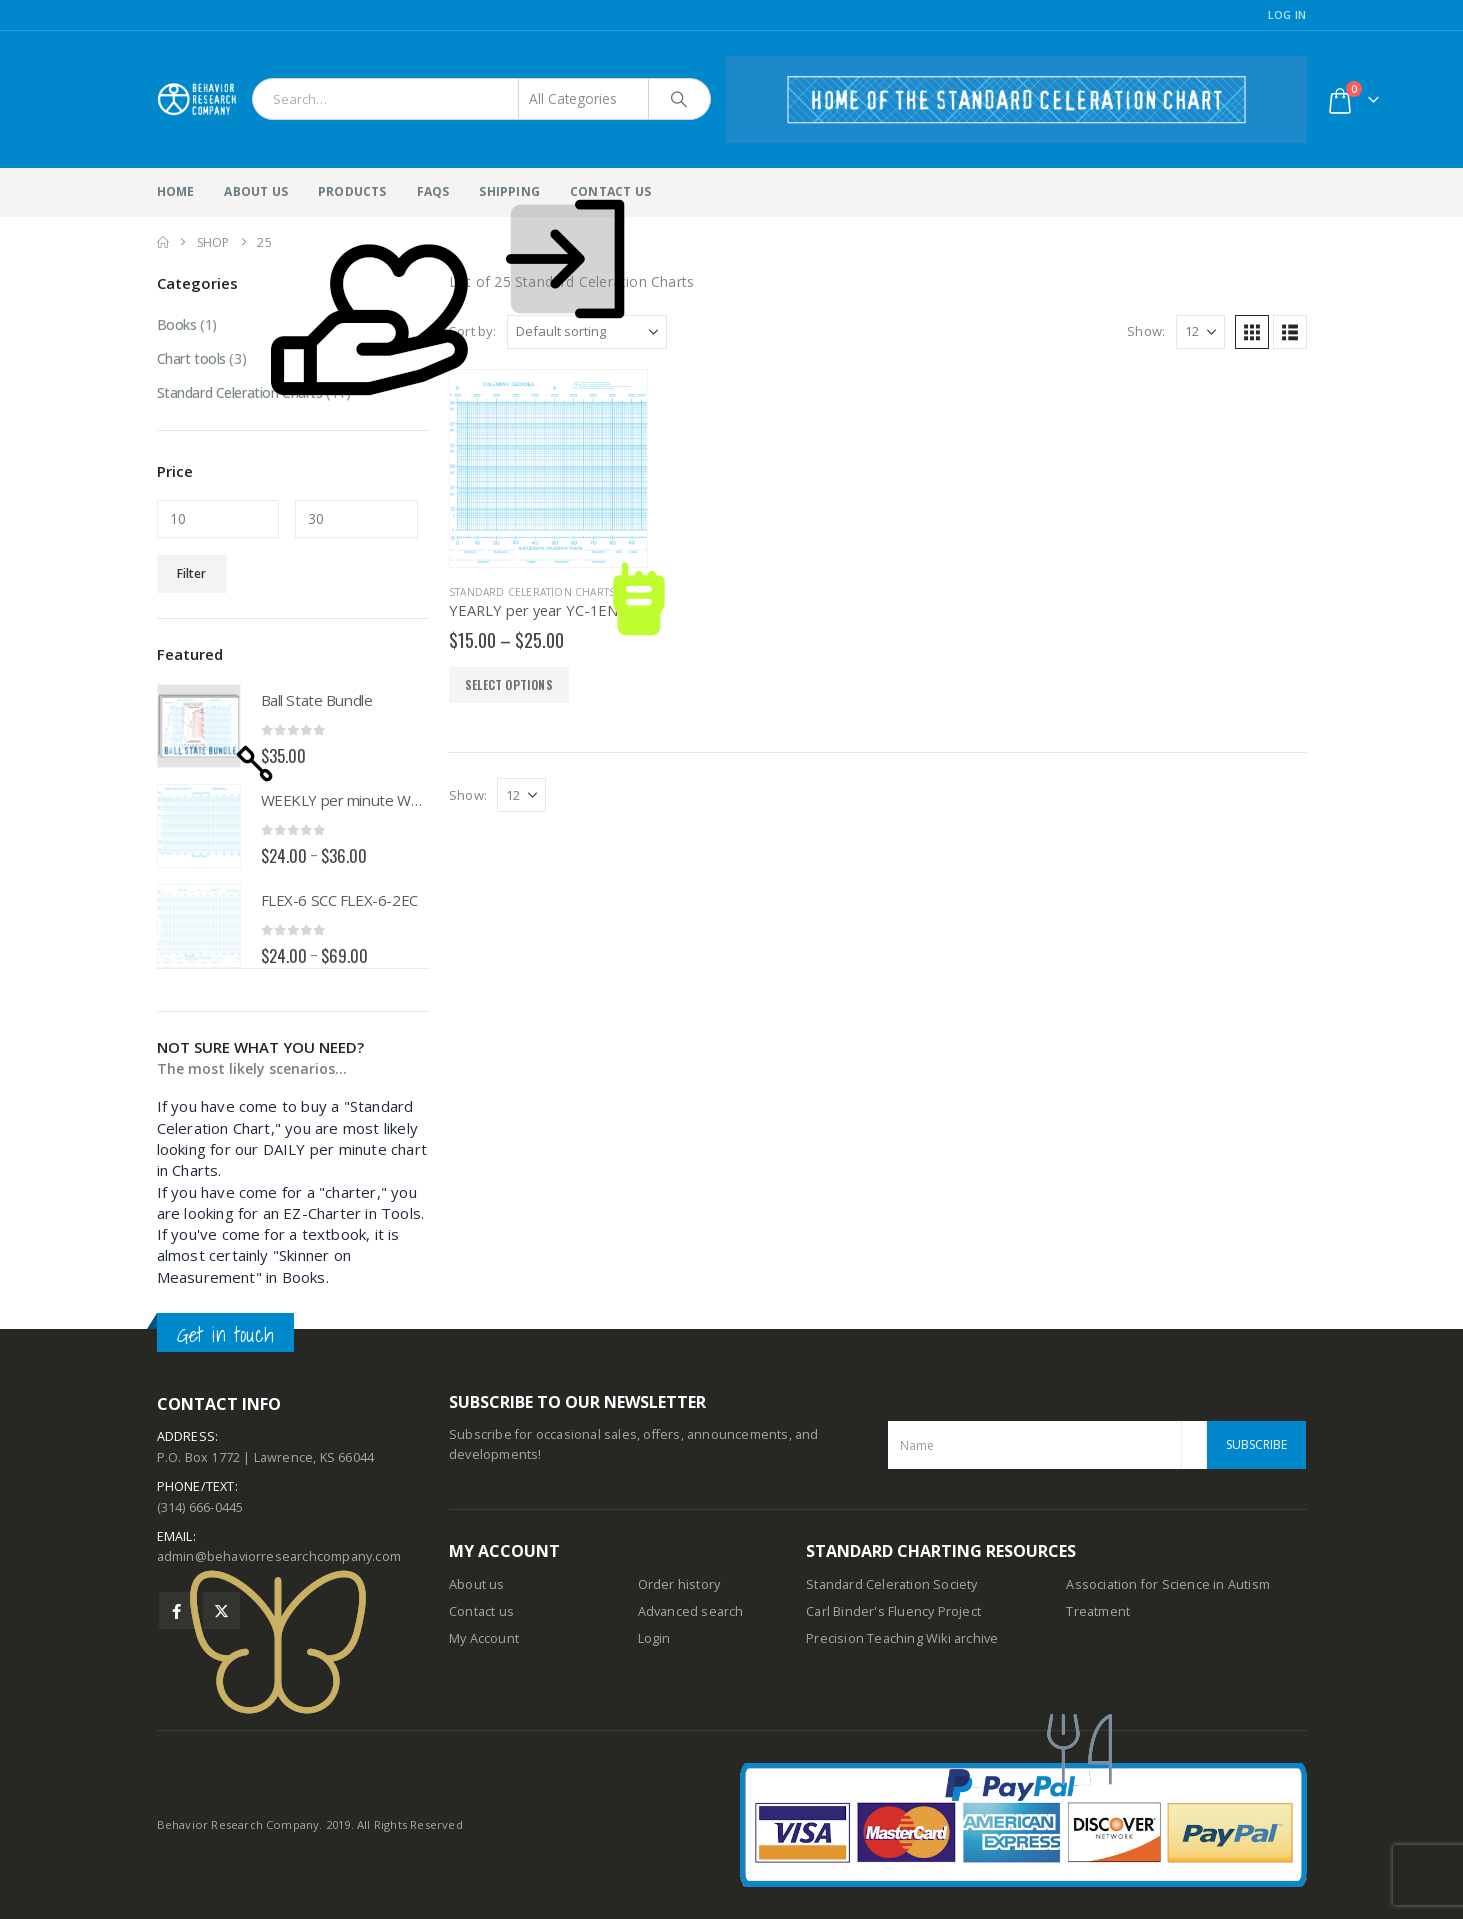  I want to click on sign in to your account, so click(575, 259).